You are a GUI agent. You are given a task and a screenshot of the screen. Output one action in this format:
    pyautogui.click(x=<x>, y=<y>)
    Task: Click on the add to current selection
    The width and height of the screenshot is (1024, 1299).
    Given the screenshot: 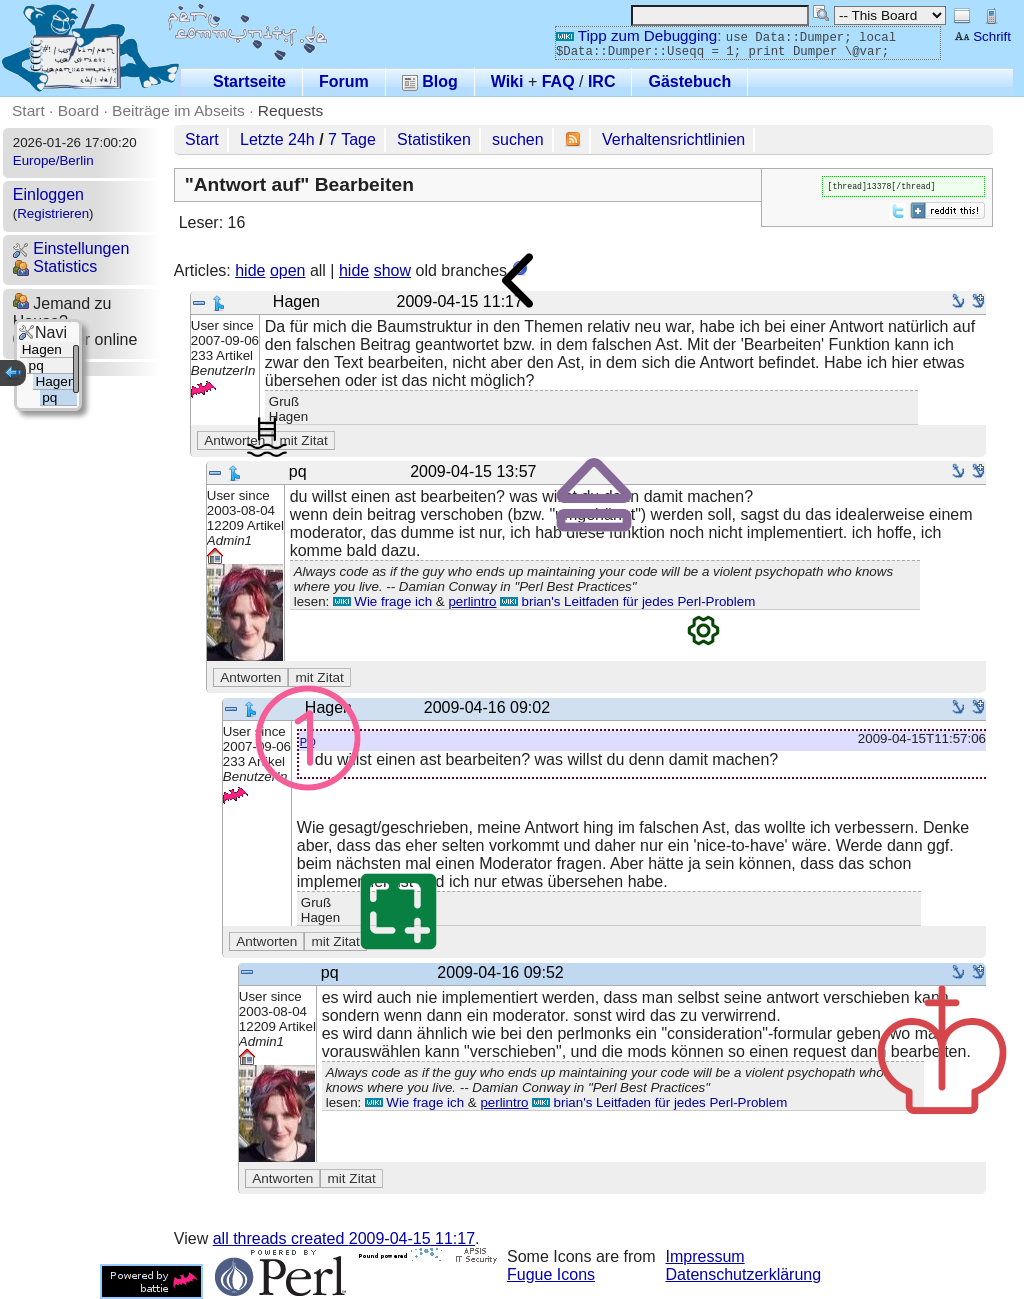 What is the action you would take?
    pyautogui.click(x=398, y=911)
    